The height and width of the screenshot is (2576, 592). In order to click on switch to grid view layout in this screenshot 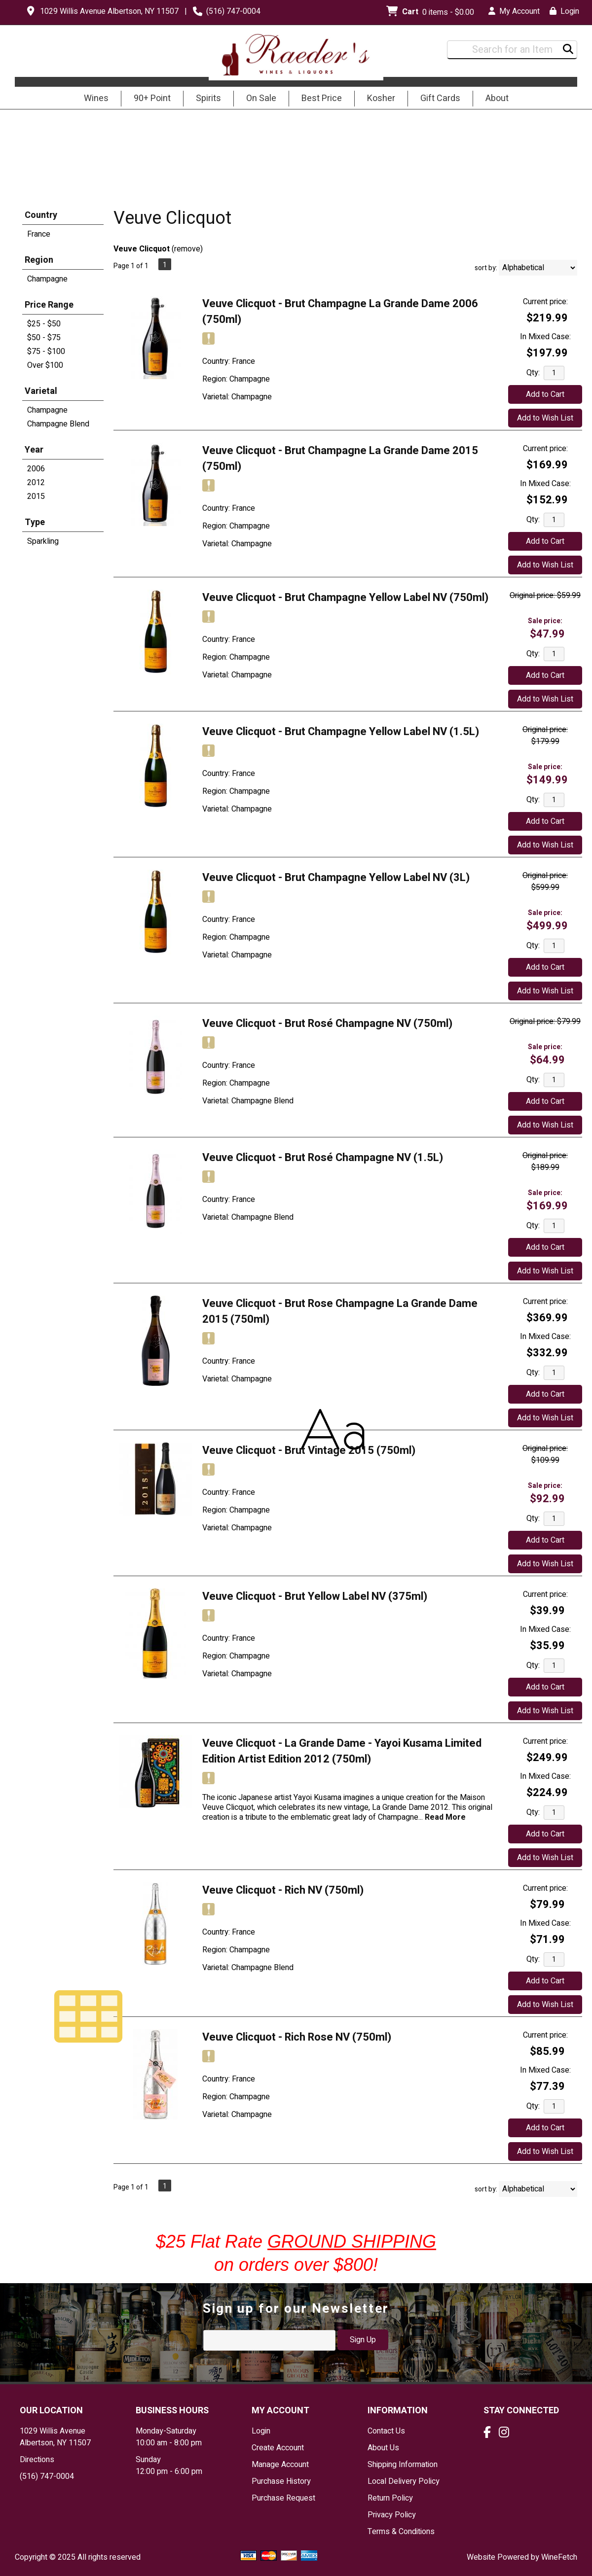, I will do `click(88, 2016)`.